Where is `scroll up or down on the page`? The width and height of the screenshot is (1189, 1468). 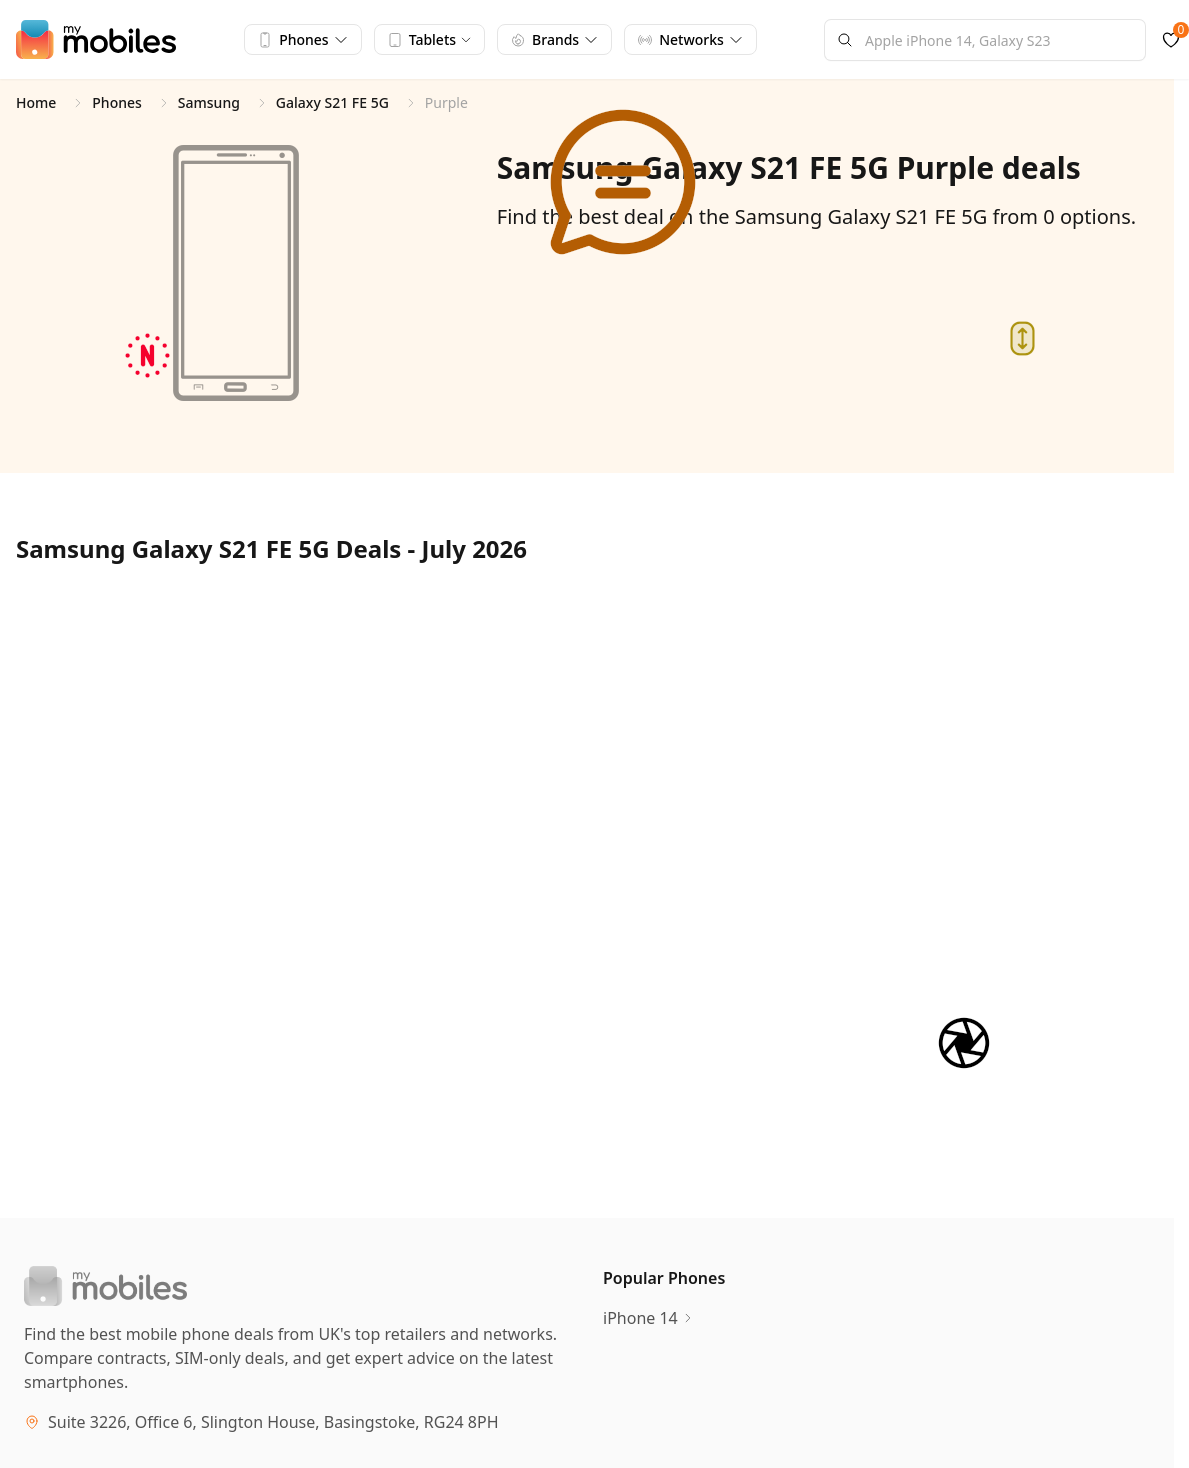
scroll up or down on the page is located at coordinates (1022, 338).